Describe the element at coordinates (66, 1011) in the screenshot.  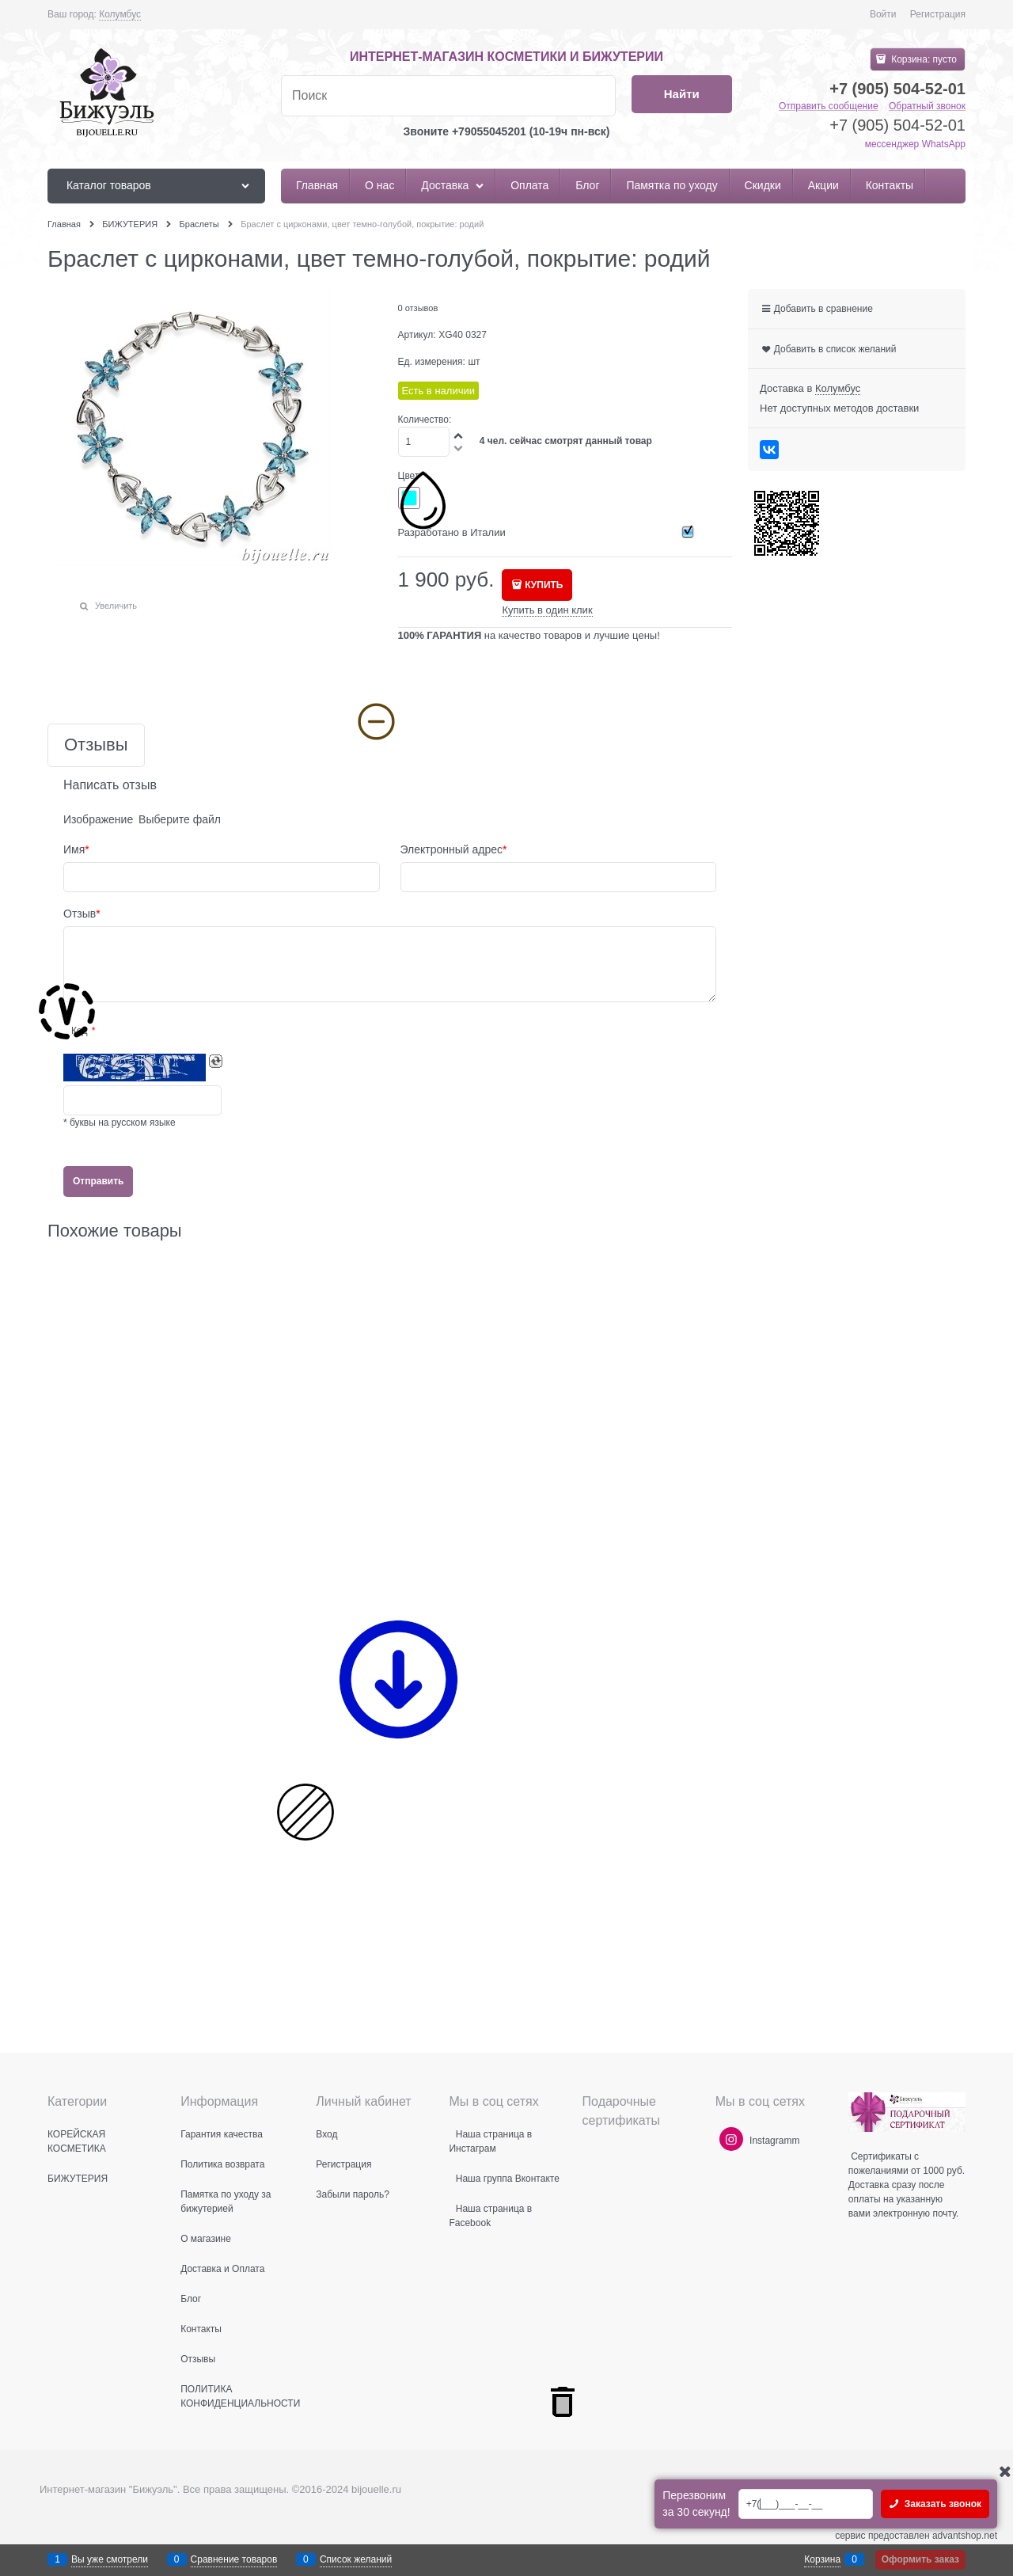
I see `indicates a pending or in-progress verification status` at that location.